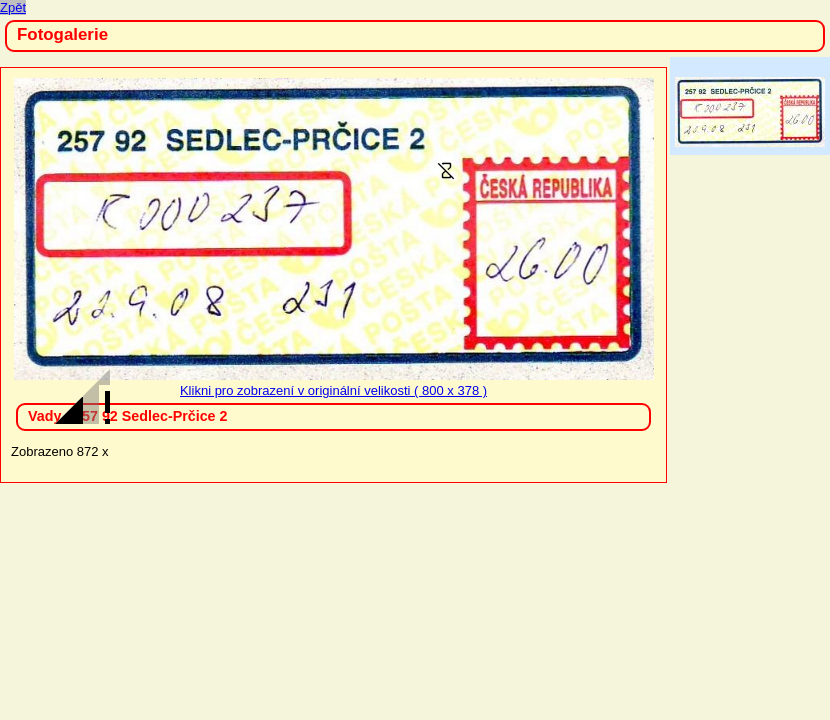 The height and width of the screenshot is (720, 830). What do you see at coordinates (82, 396) in the screenshot?
I see `indicates weak cellular signal with no internet connection` at bounding box center [82, 396].